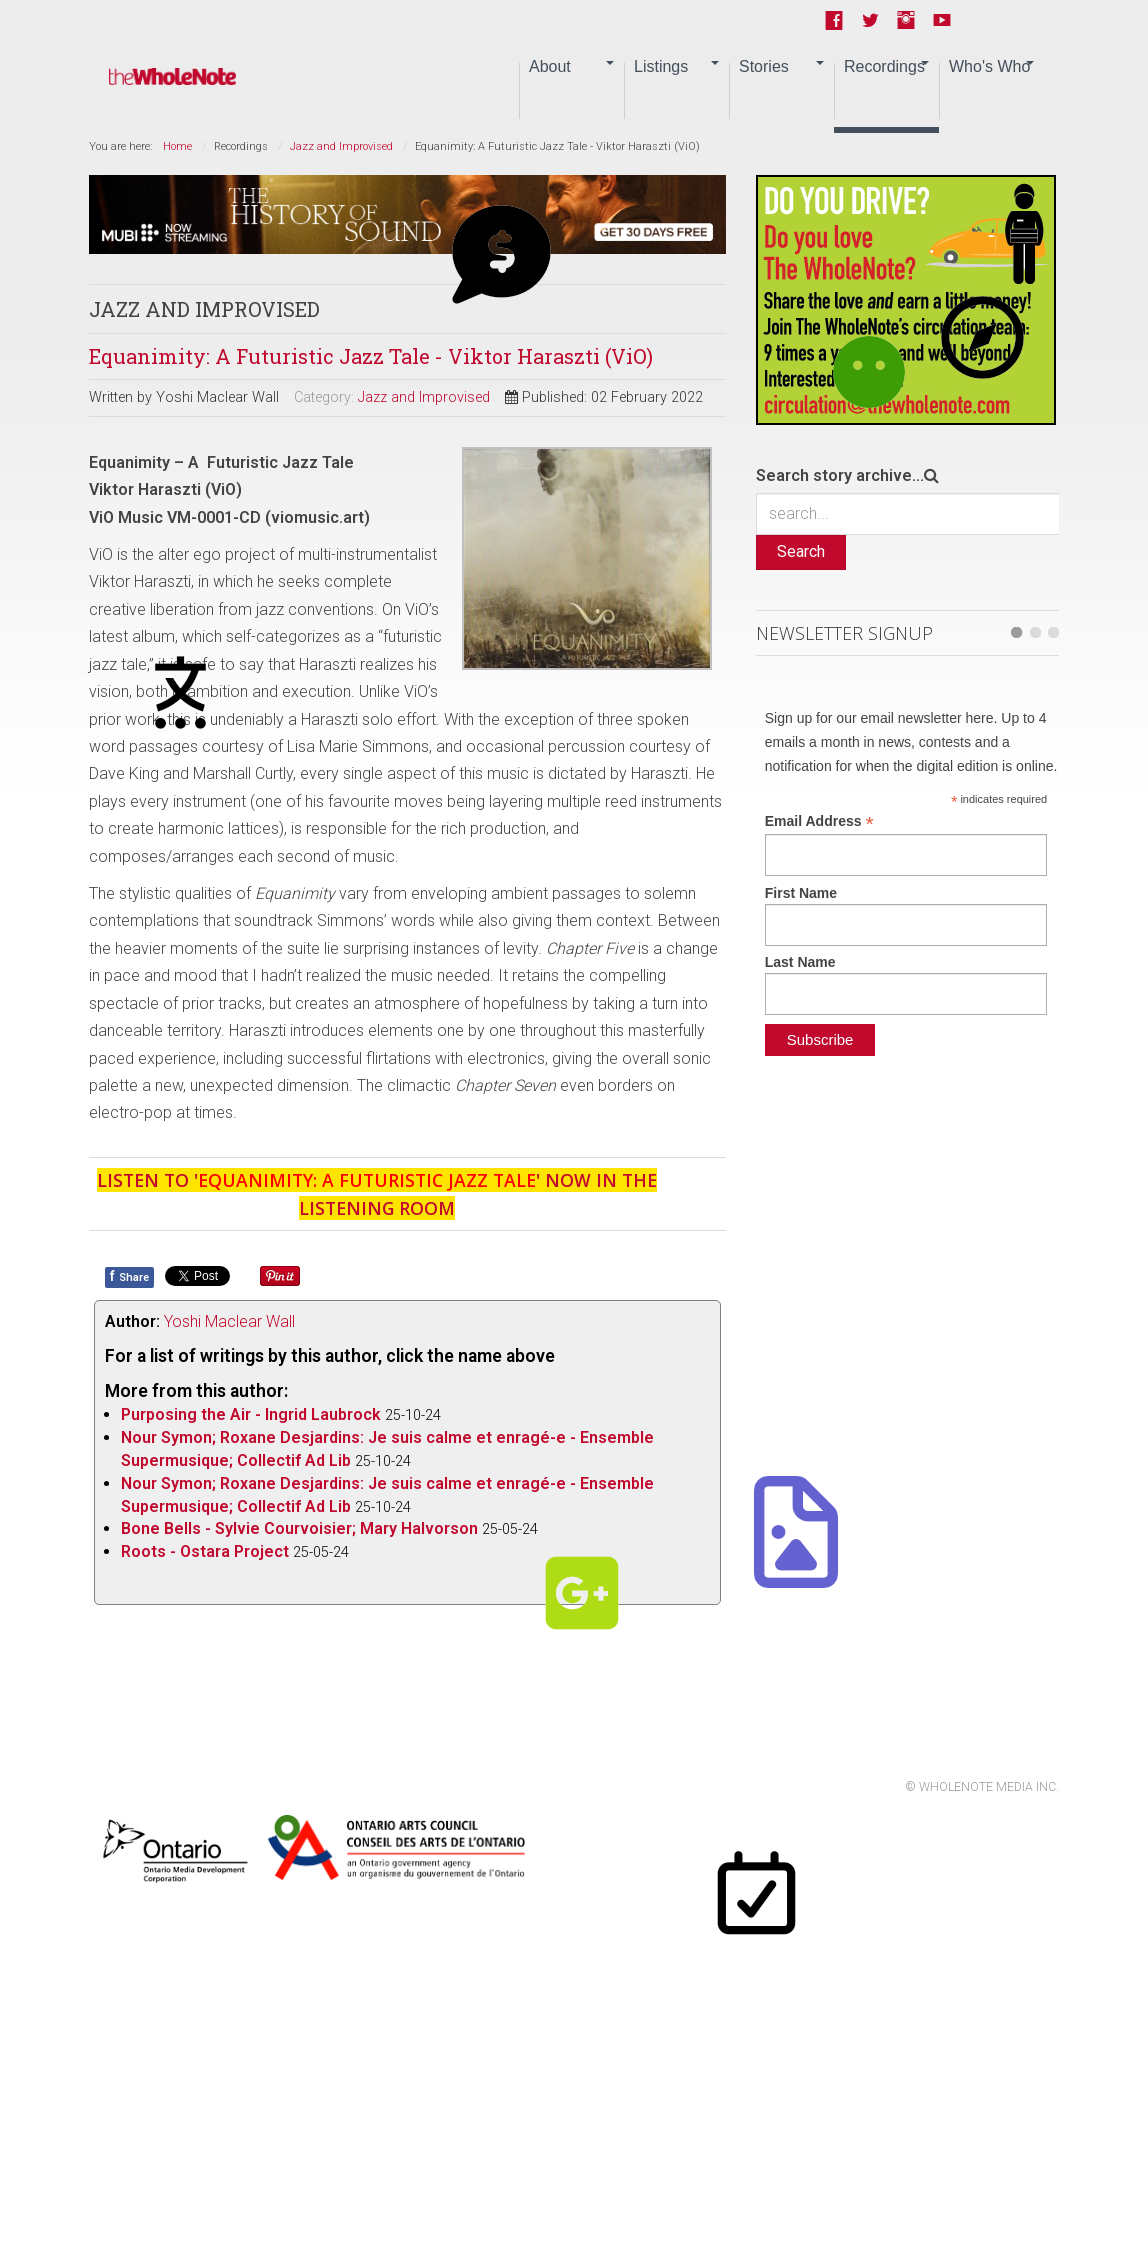 Image resolution: width=1148 pixels, height=2266 pixels. Describe the element at coordinates (796, 1532) in the screenshot. I see `view image file` at that location.